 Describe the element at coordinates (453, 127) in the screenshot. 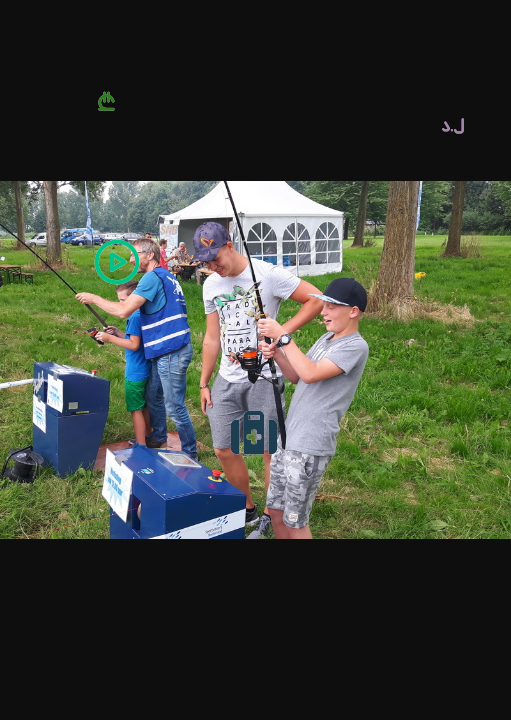

I see `represents Libyan dinar currency` at that location.